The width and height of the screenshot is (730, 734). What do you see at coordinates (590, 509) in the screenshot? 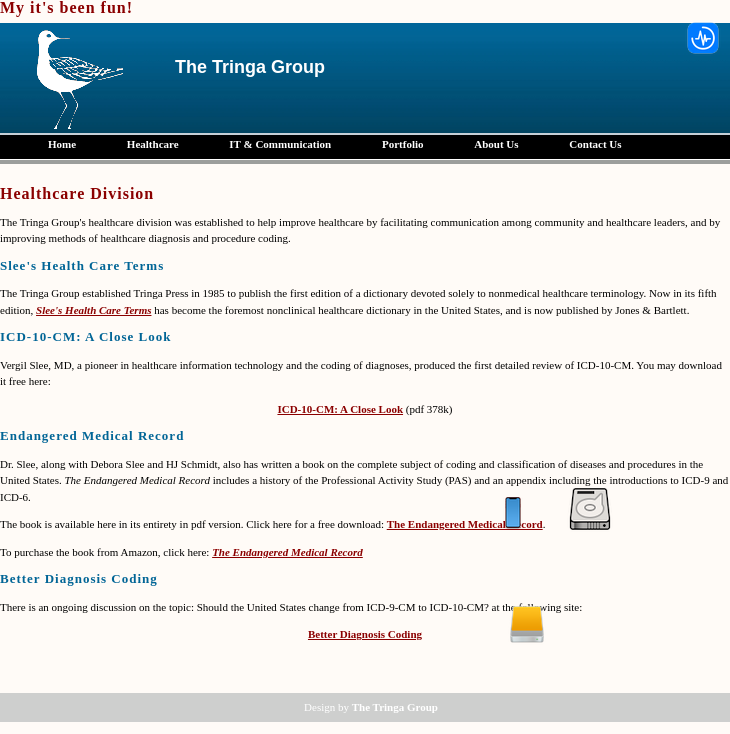
I see `access internal hard drive storage` at bounding box center [590, 509].